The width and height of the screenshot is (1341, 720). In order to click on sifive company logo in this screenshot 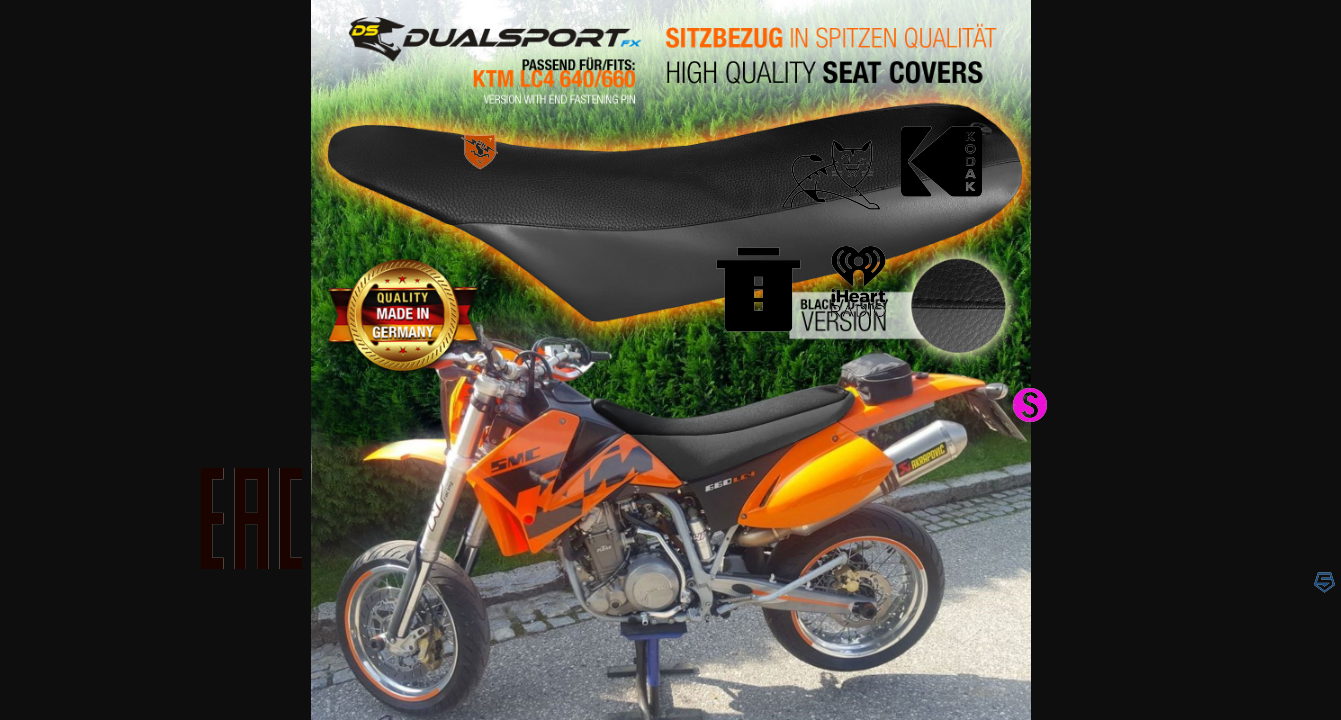, I will do `click(1324, 582)`.